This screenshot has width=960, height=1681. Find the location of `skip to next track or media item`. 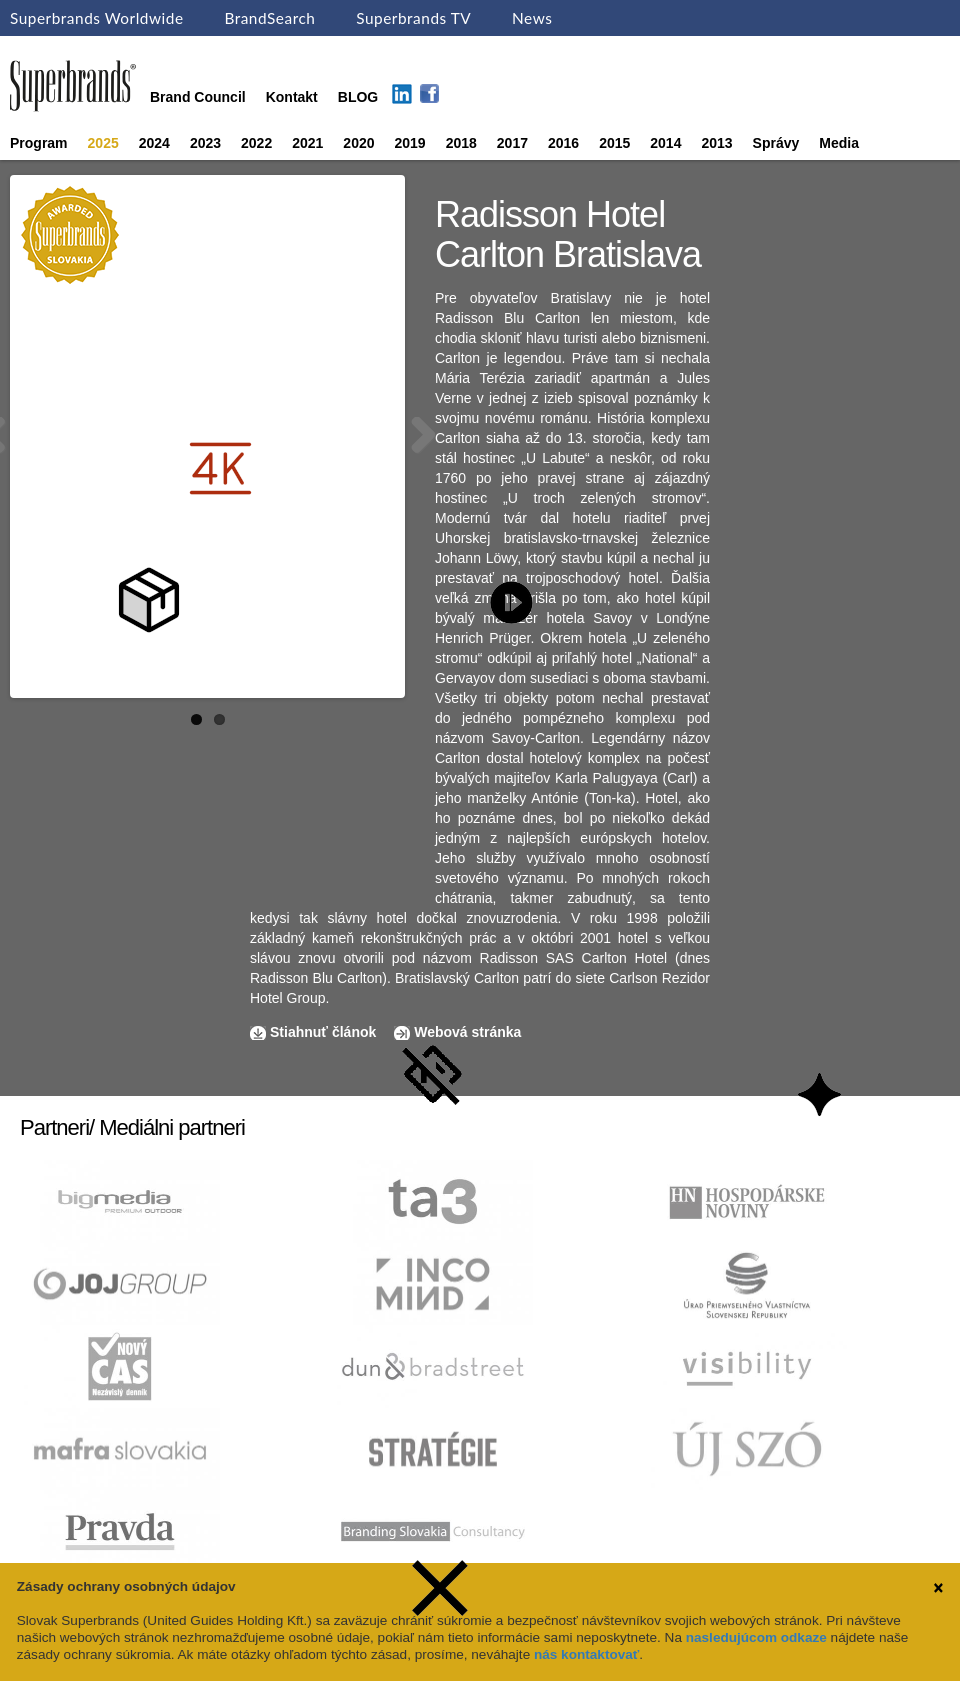

skip to next track or media item is located at coordinates (511, 602).